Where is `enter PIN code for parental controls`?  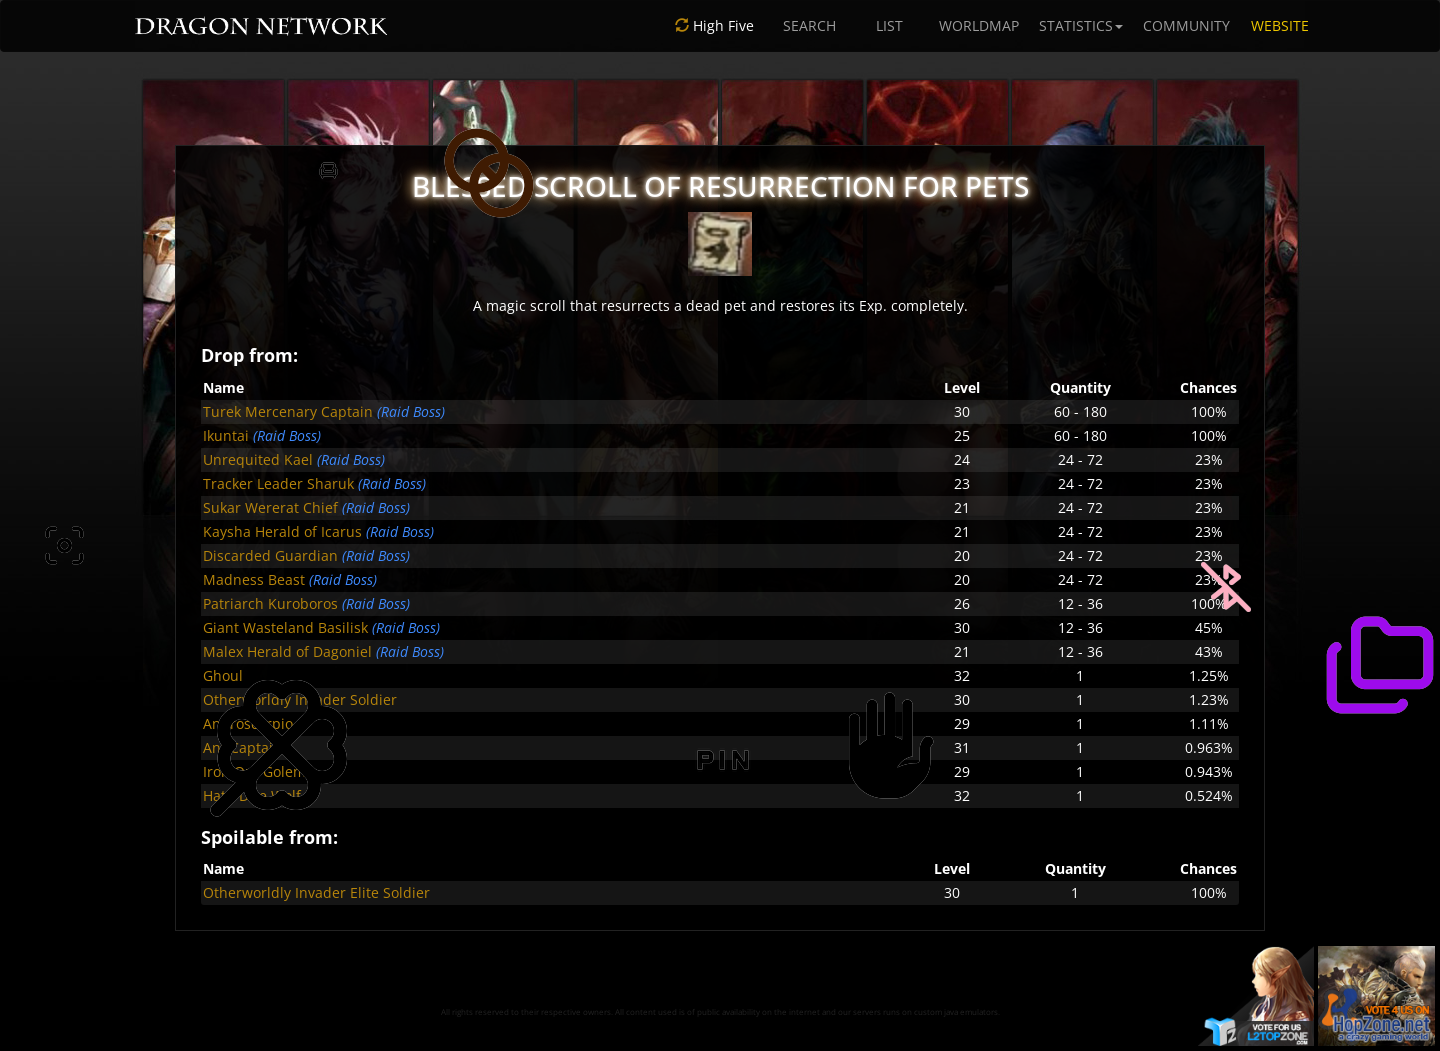 enter PIN code for parental controls is located at coordinates (723, 760).